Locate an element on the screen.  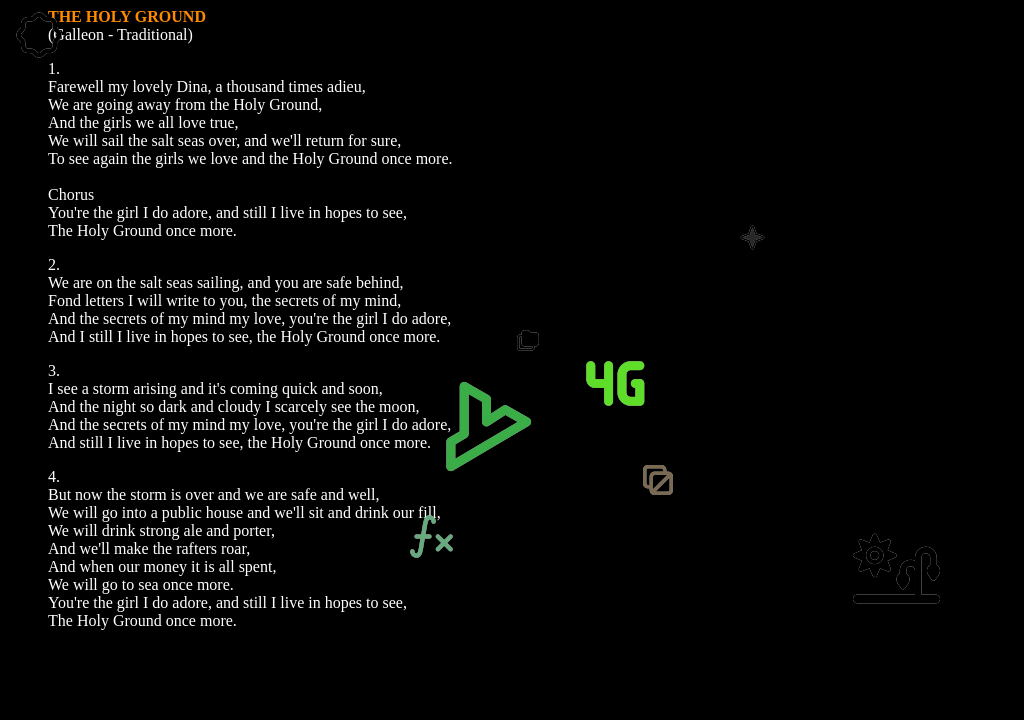
insert a mathematical function or formula is located at coordinates (431, 536).